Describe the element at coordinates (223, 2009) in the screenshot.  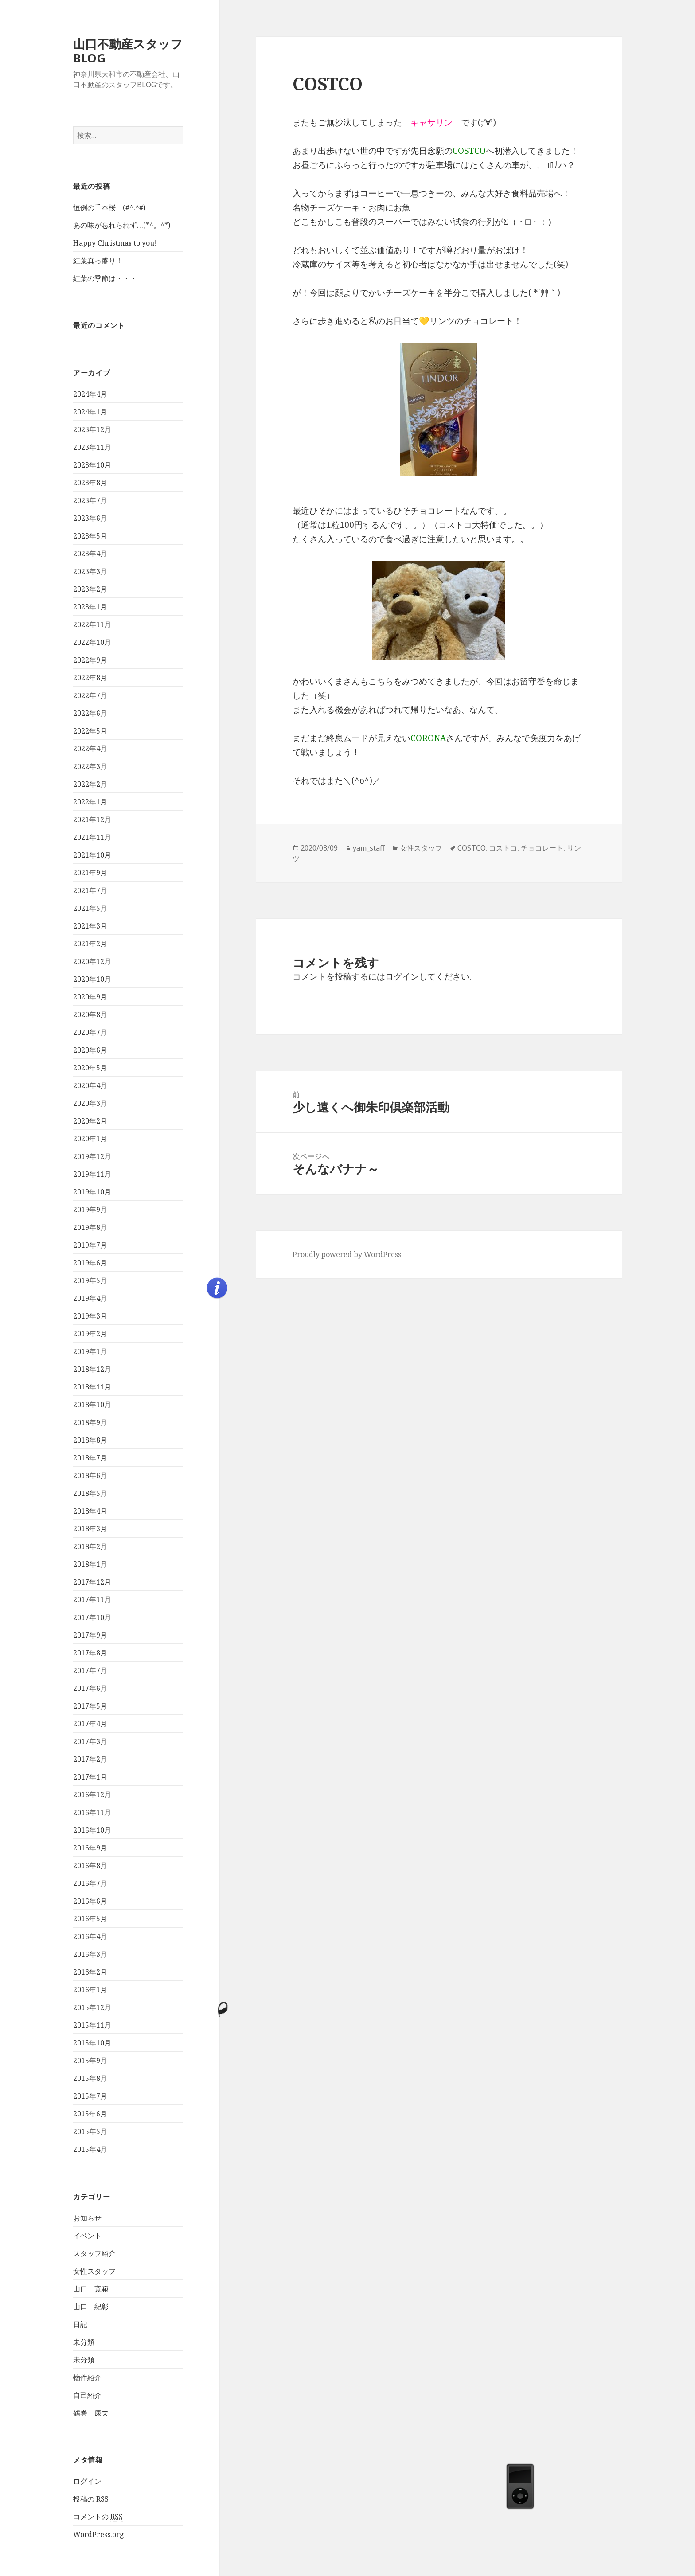
I see `beats powerbeats wireless earphone device` at that location.